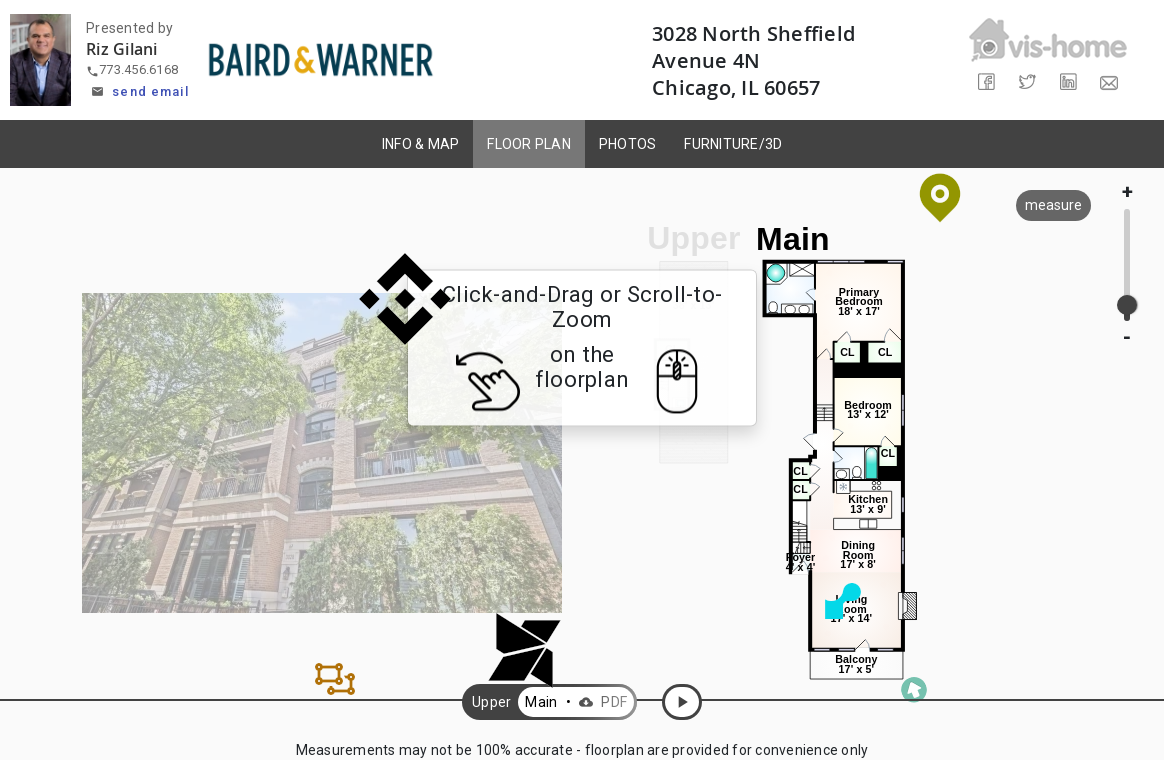 This screenshot has height=760, width=1164. What do you see at coordinates (843, 601) in the screenshot?
I see `render cloud platform logo` at bounding box center [843, 601].